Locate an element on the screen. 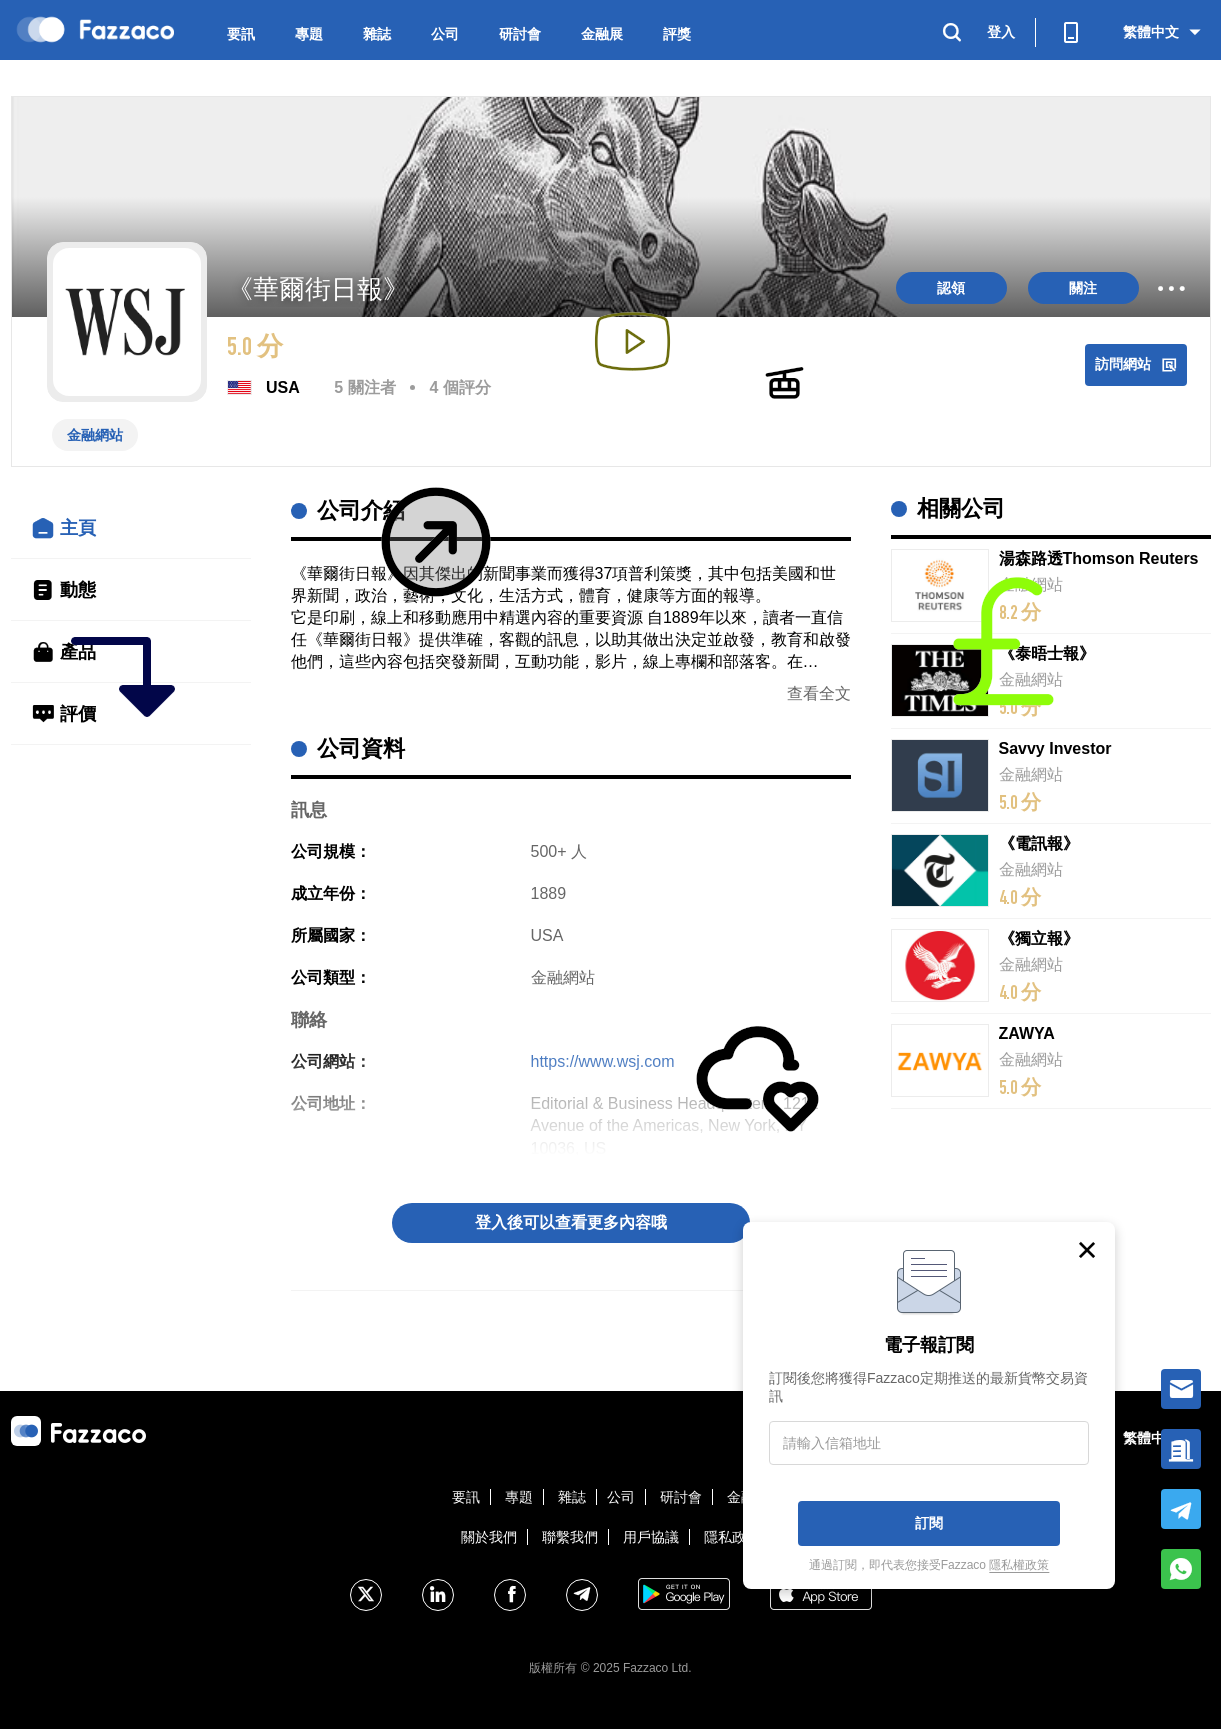 This screenshot has height=1729, width=1221. access cable car or aerial tramway transit options is located at coordinates (784, 383).